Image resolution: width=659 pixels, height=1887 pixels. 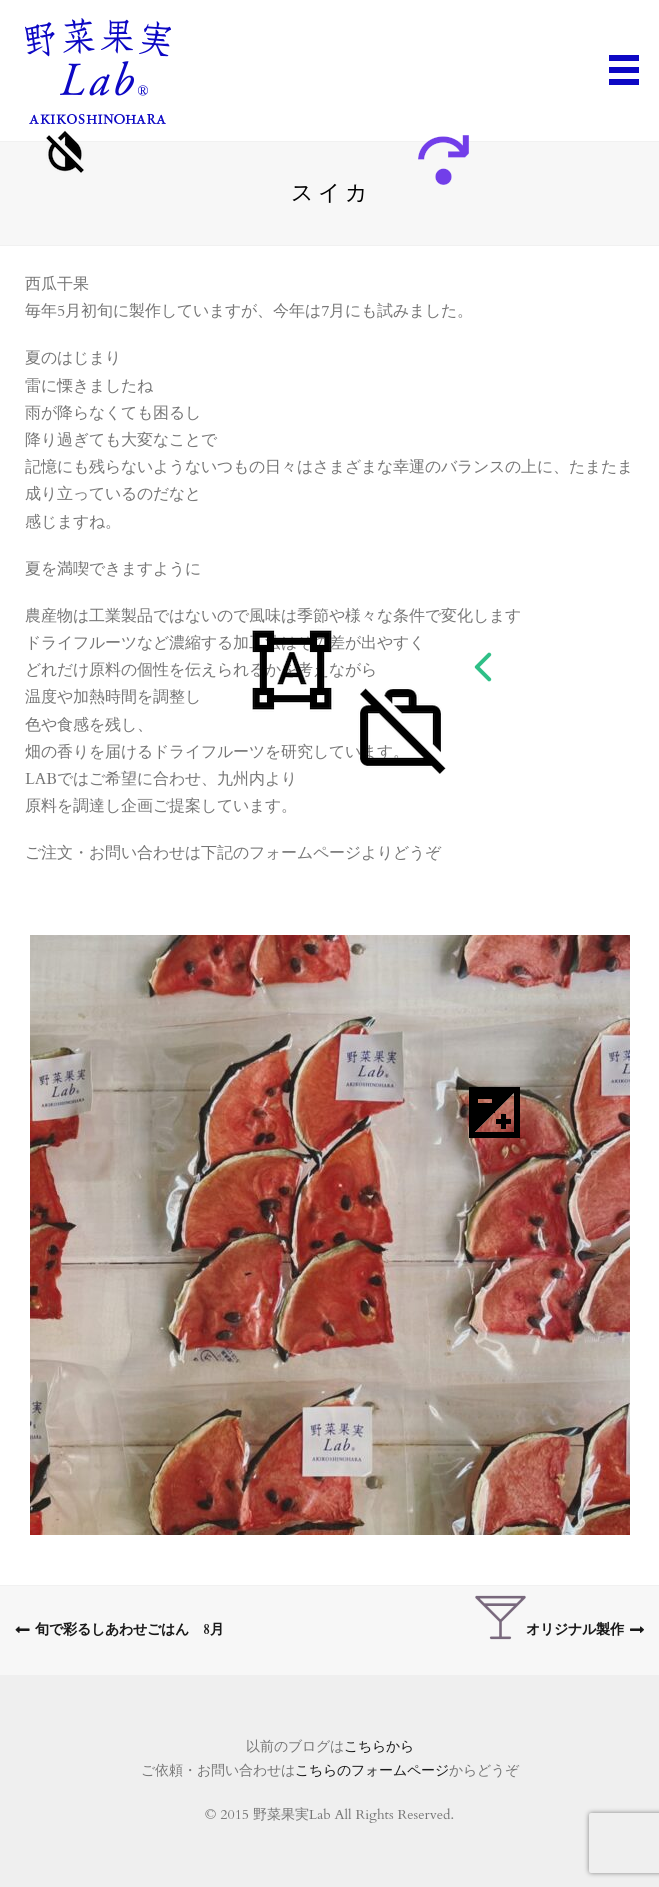 What do you see at coordinates (500, 1617) in the screenshot?
I see `browse bar or cocktail menu` at bounding box center [500, 1617].